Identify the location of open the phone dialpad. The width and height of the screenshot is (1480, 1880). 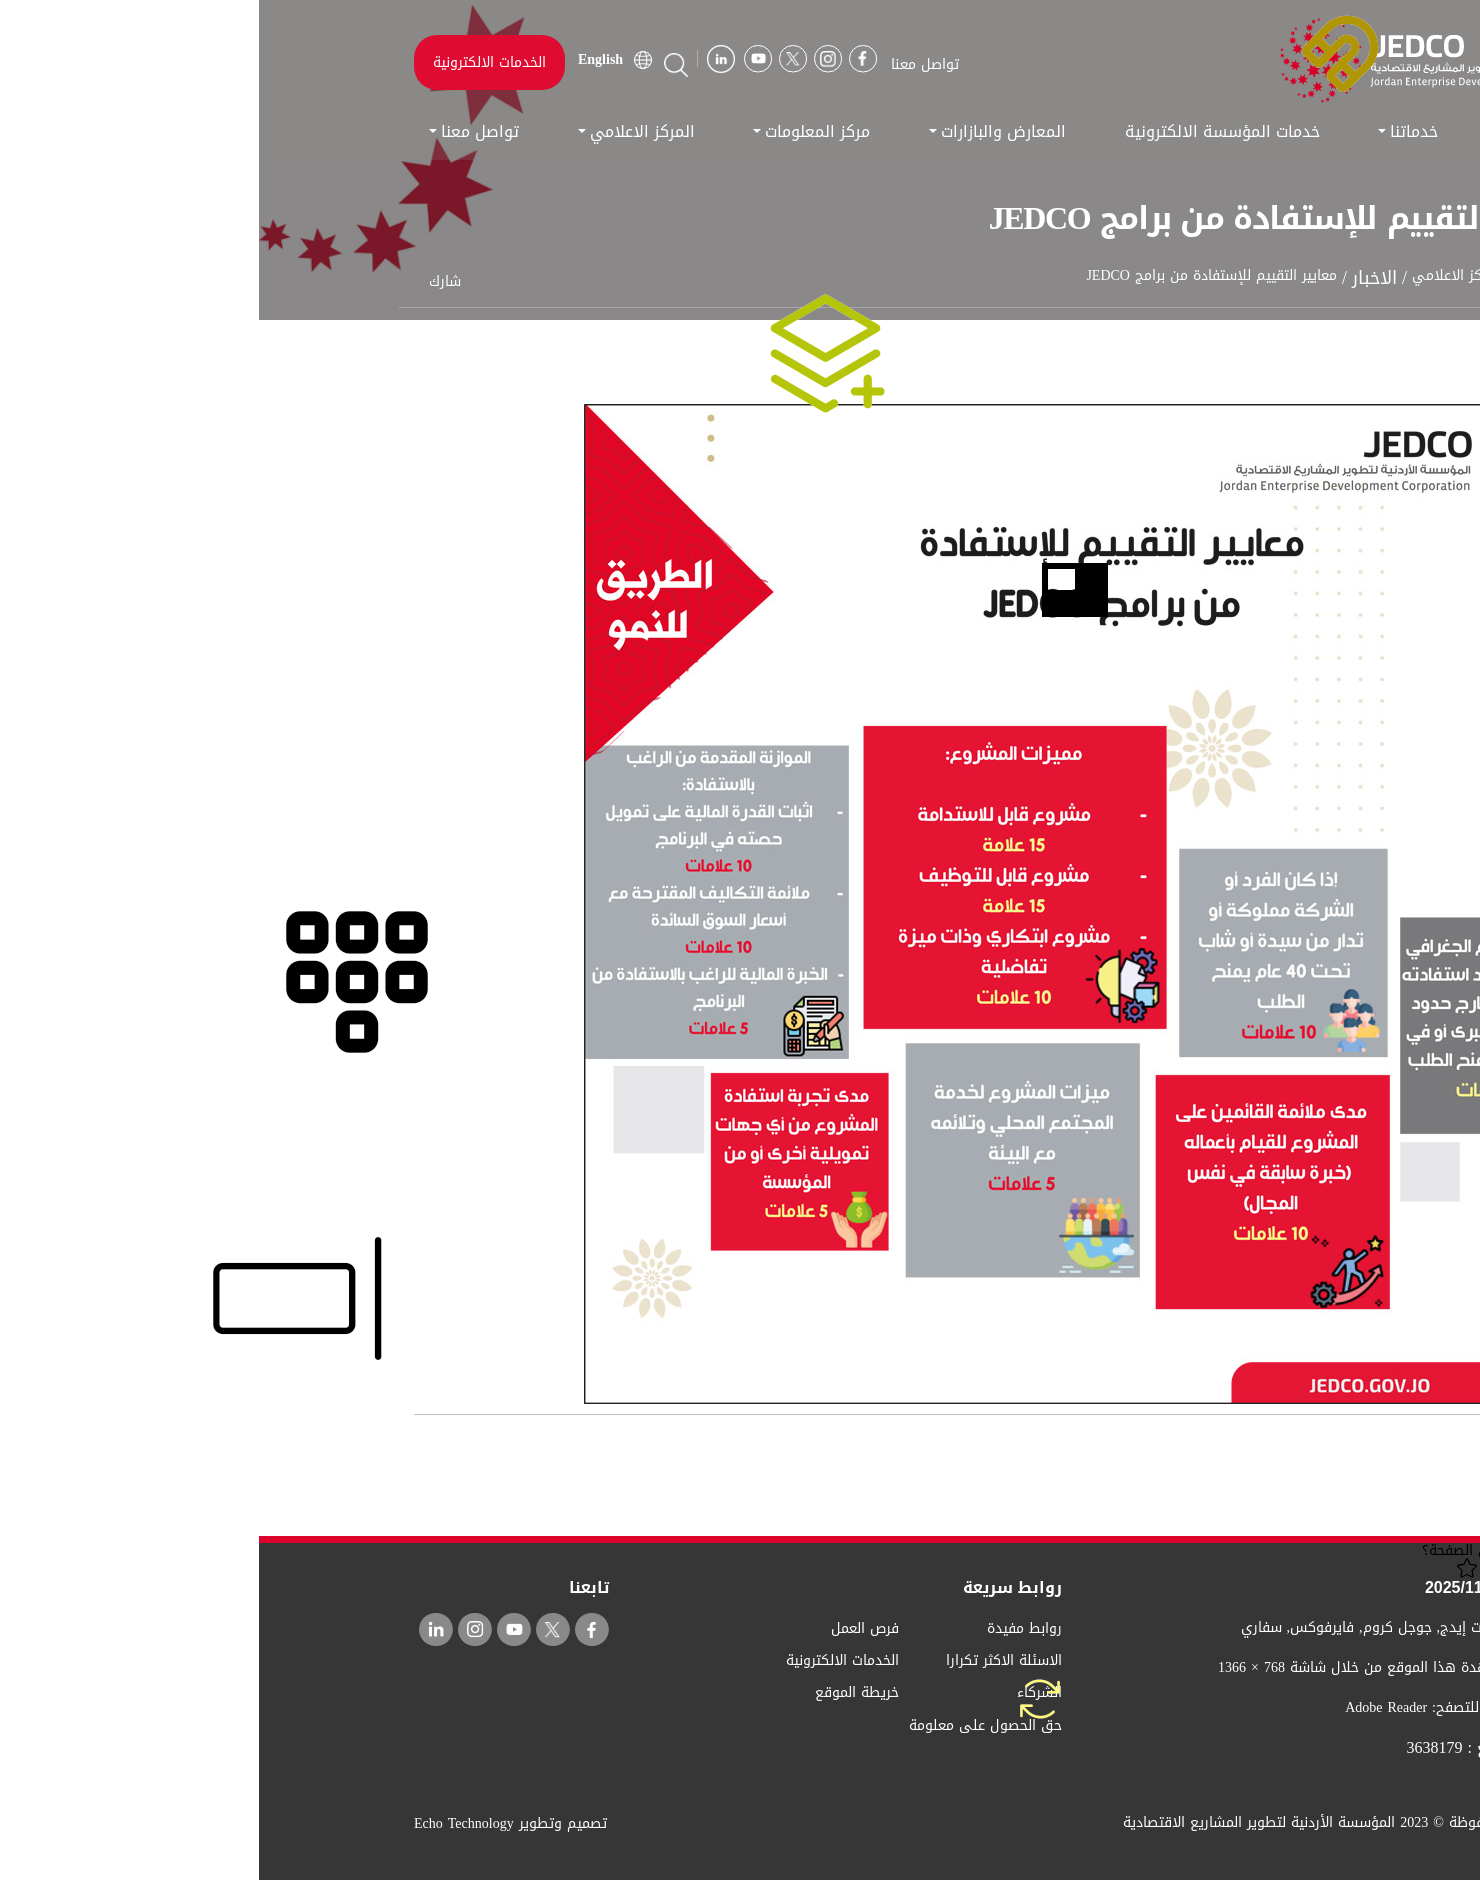
(357, 982).